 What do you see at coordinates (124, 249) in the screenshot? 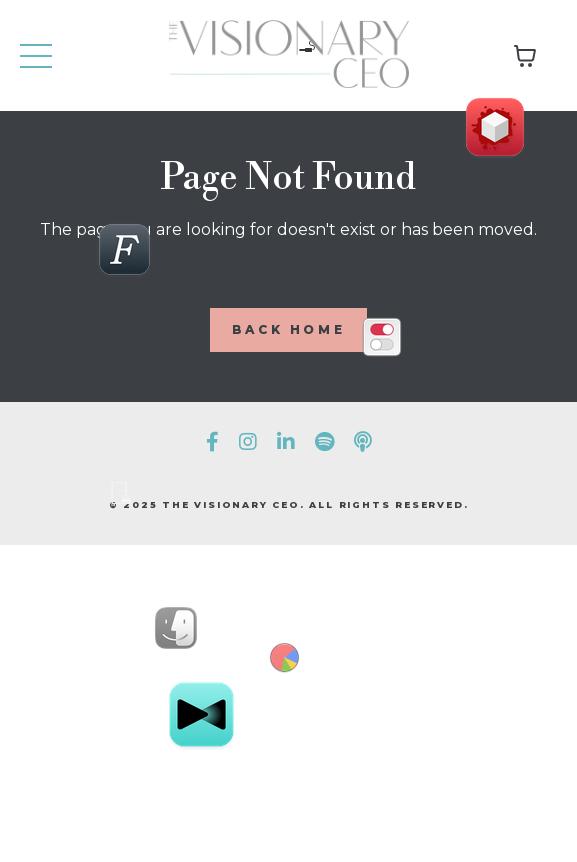
I see `open font management app` at bounding box center [124, 249].